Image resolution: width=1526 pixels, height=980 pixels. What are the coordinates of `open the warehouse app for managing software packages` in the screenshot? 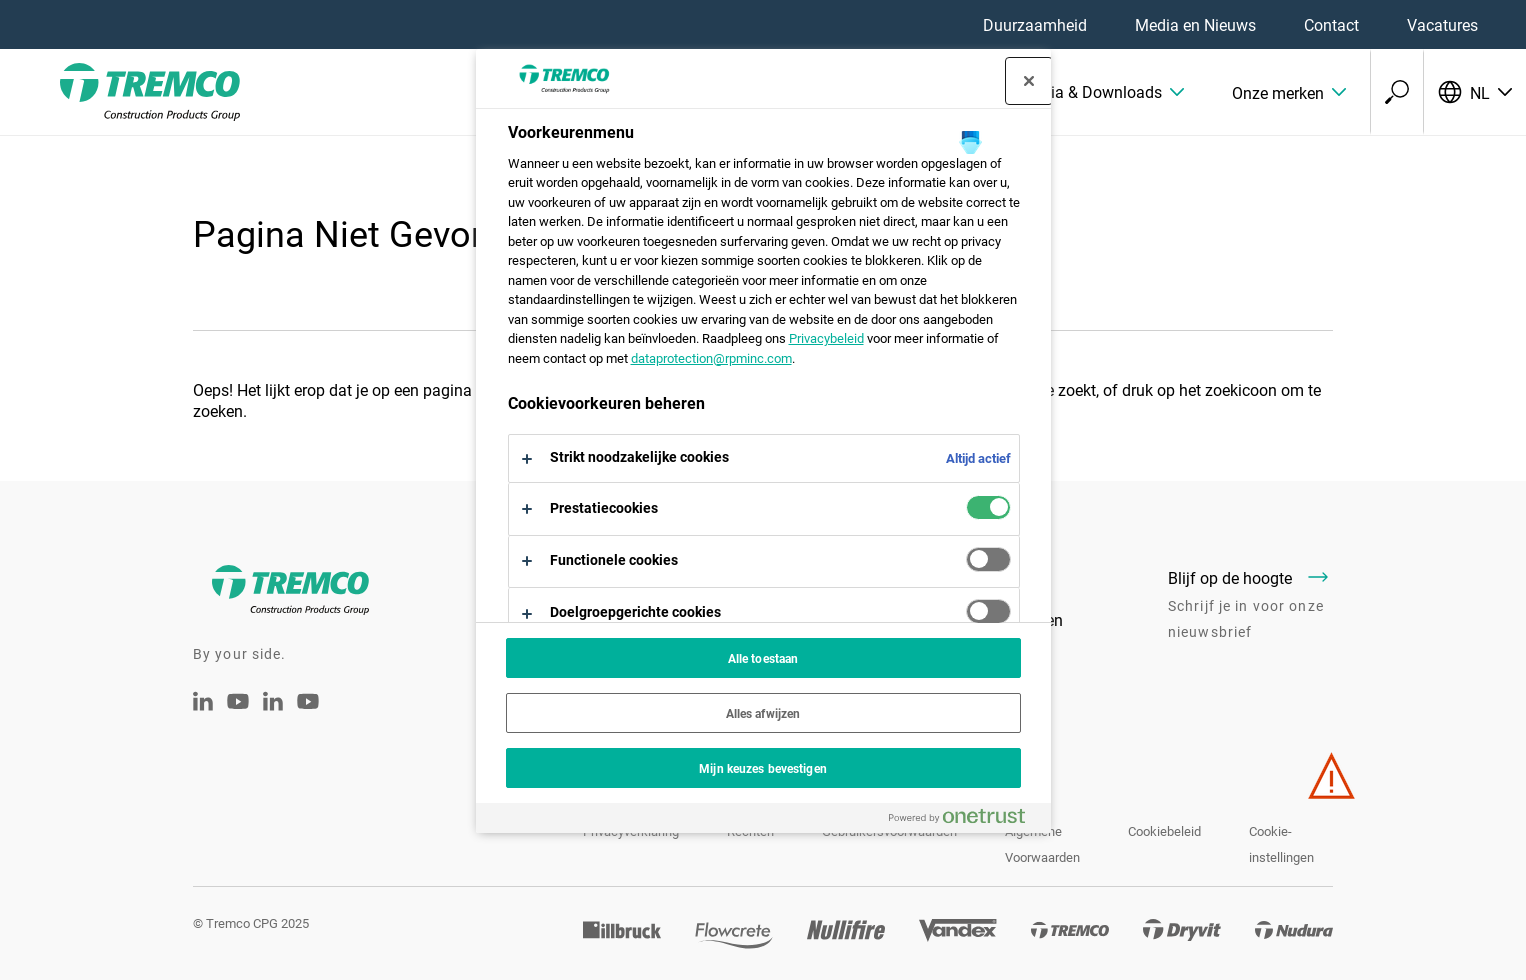 It's located at (970, 142).